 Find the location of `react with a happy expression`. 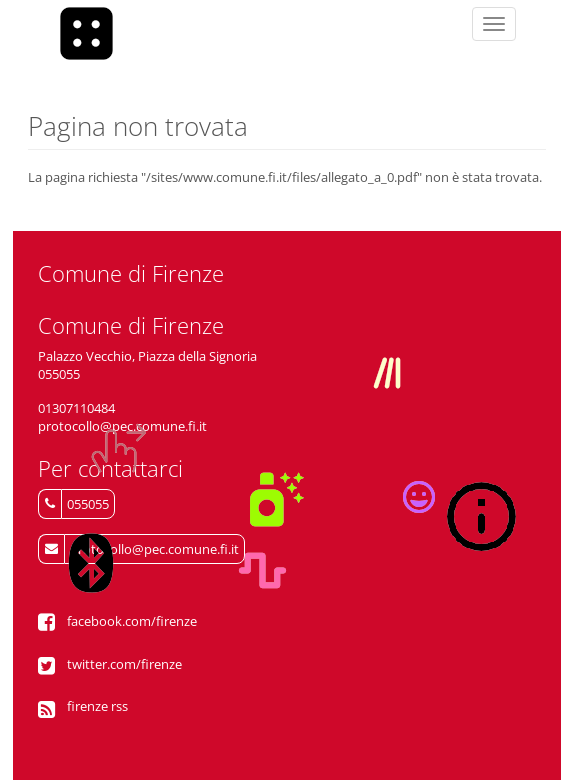

react with a happy expression is located at coordinates (419, 497).